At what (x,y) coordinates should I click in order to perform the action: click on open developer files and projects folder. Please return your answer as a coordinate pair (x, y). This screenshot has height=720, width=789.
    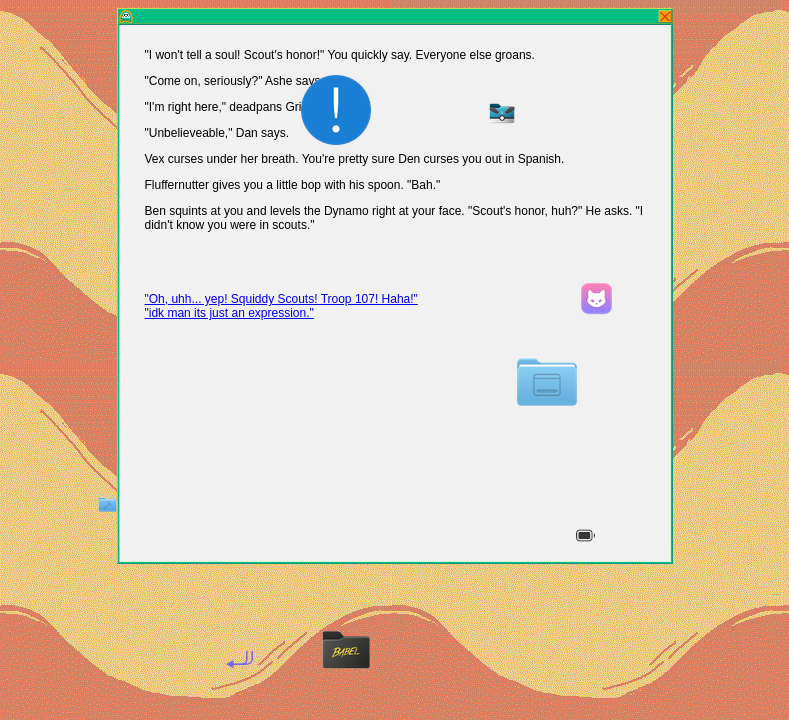
    Looking at the image, I should click on (107, 504).